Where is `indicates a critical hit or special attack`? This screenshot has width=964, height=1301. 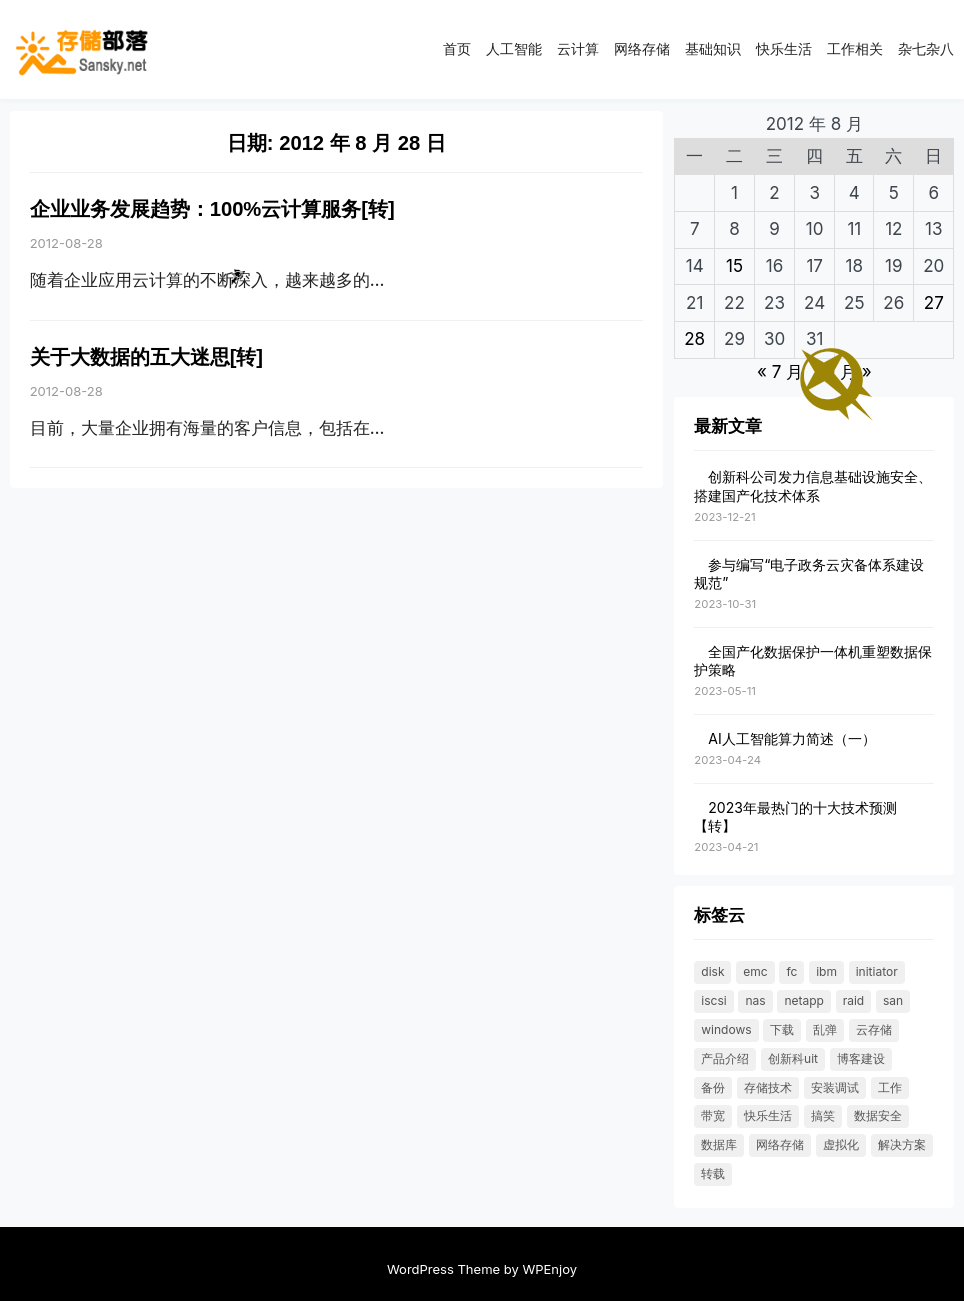
indicates a critical hit or special attack is located at coordinates (836, 384).